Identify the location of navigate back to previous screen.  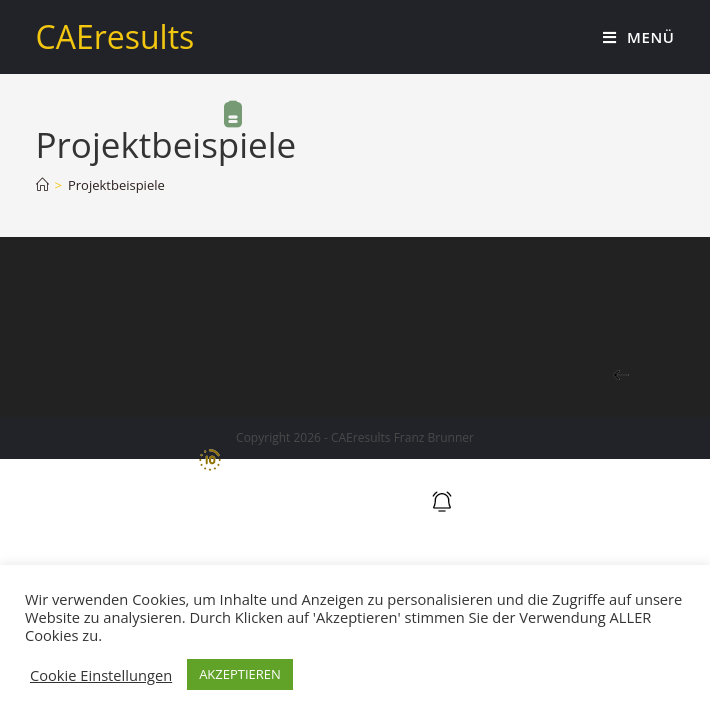
(621, 375).